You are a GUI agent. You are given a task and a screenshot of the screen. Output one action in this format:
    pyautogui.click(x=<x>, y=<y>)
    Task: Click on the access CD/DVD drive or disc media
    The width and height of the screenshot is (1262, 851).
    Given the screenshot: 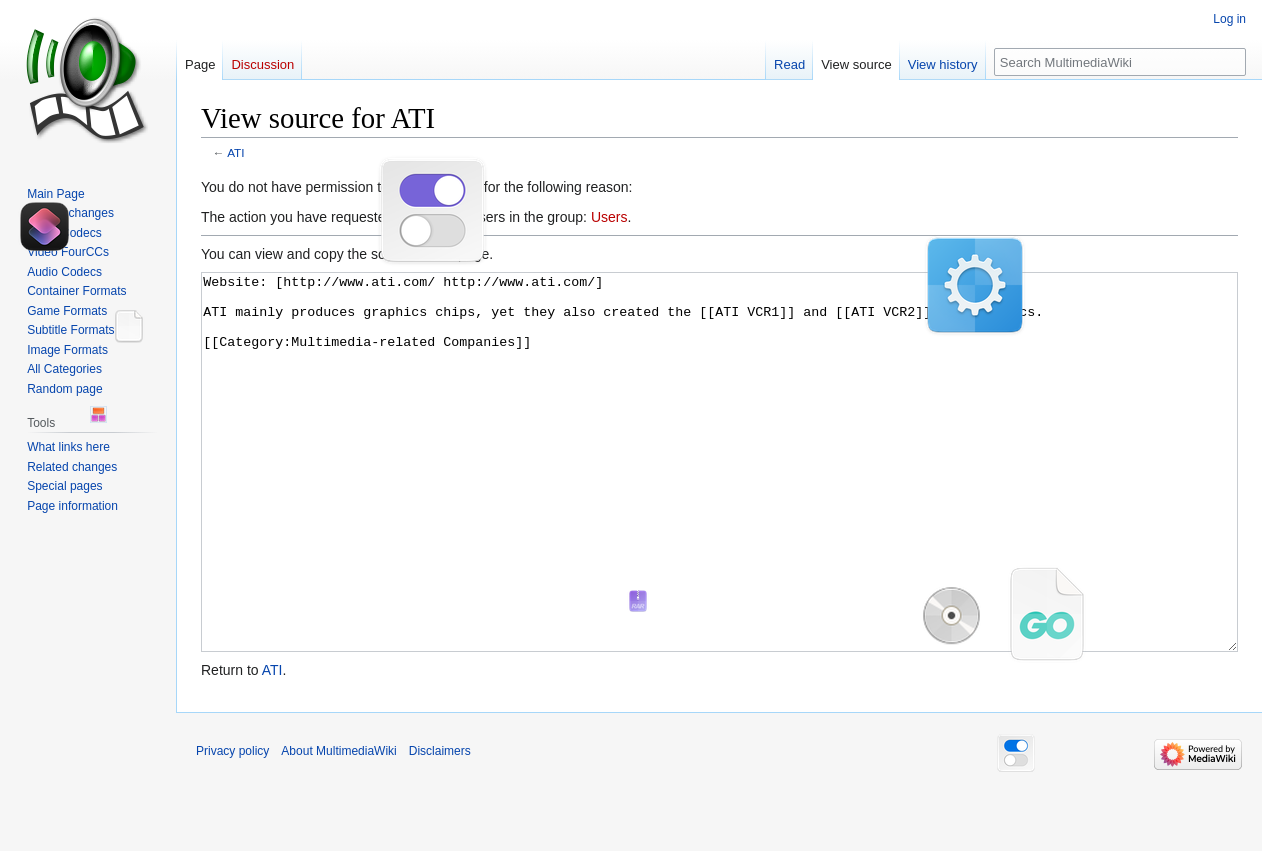 What is the action you would take?
    pyautogui.click(x=951, y=615)
    